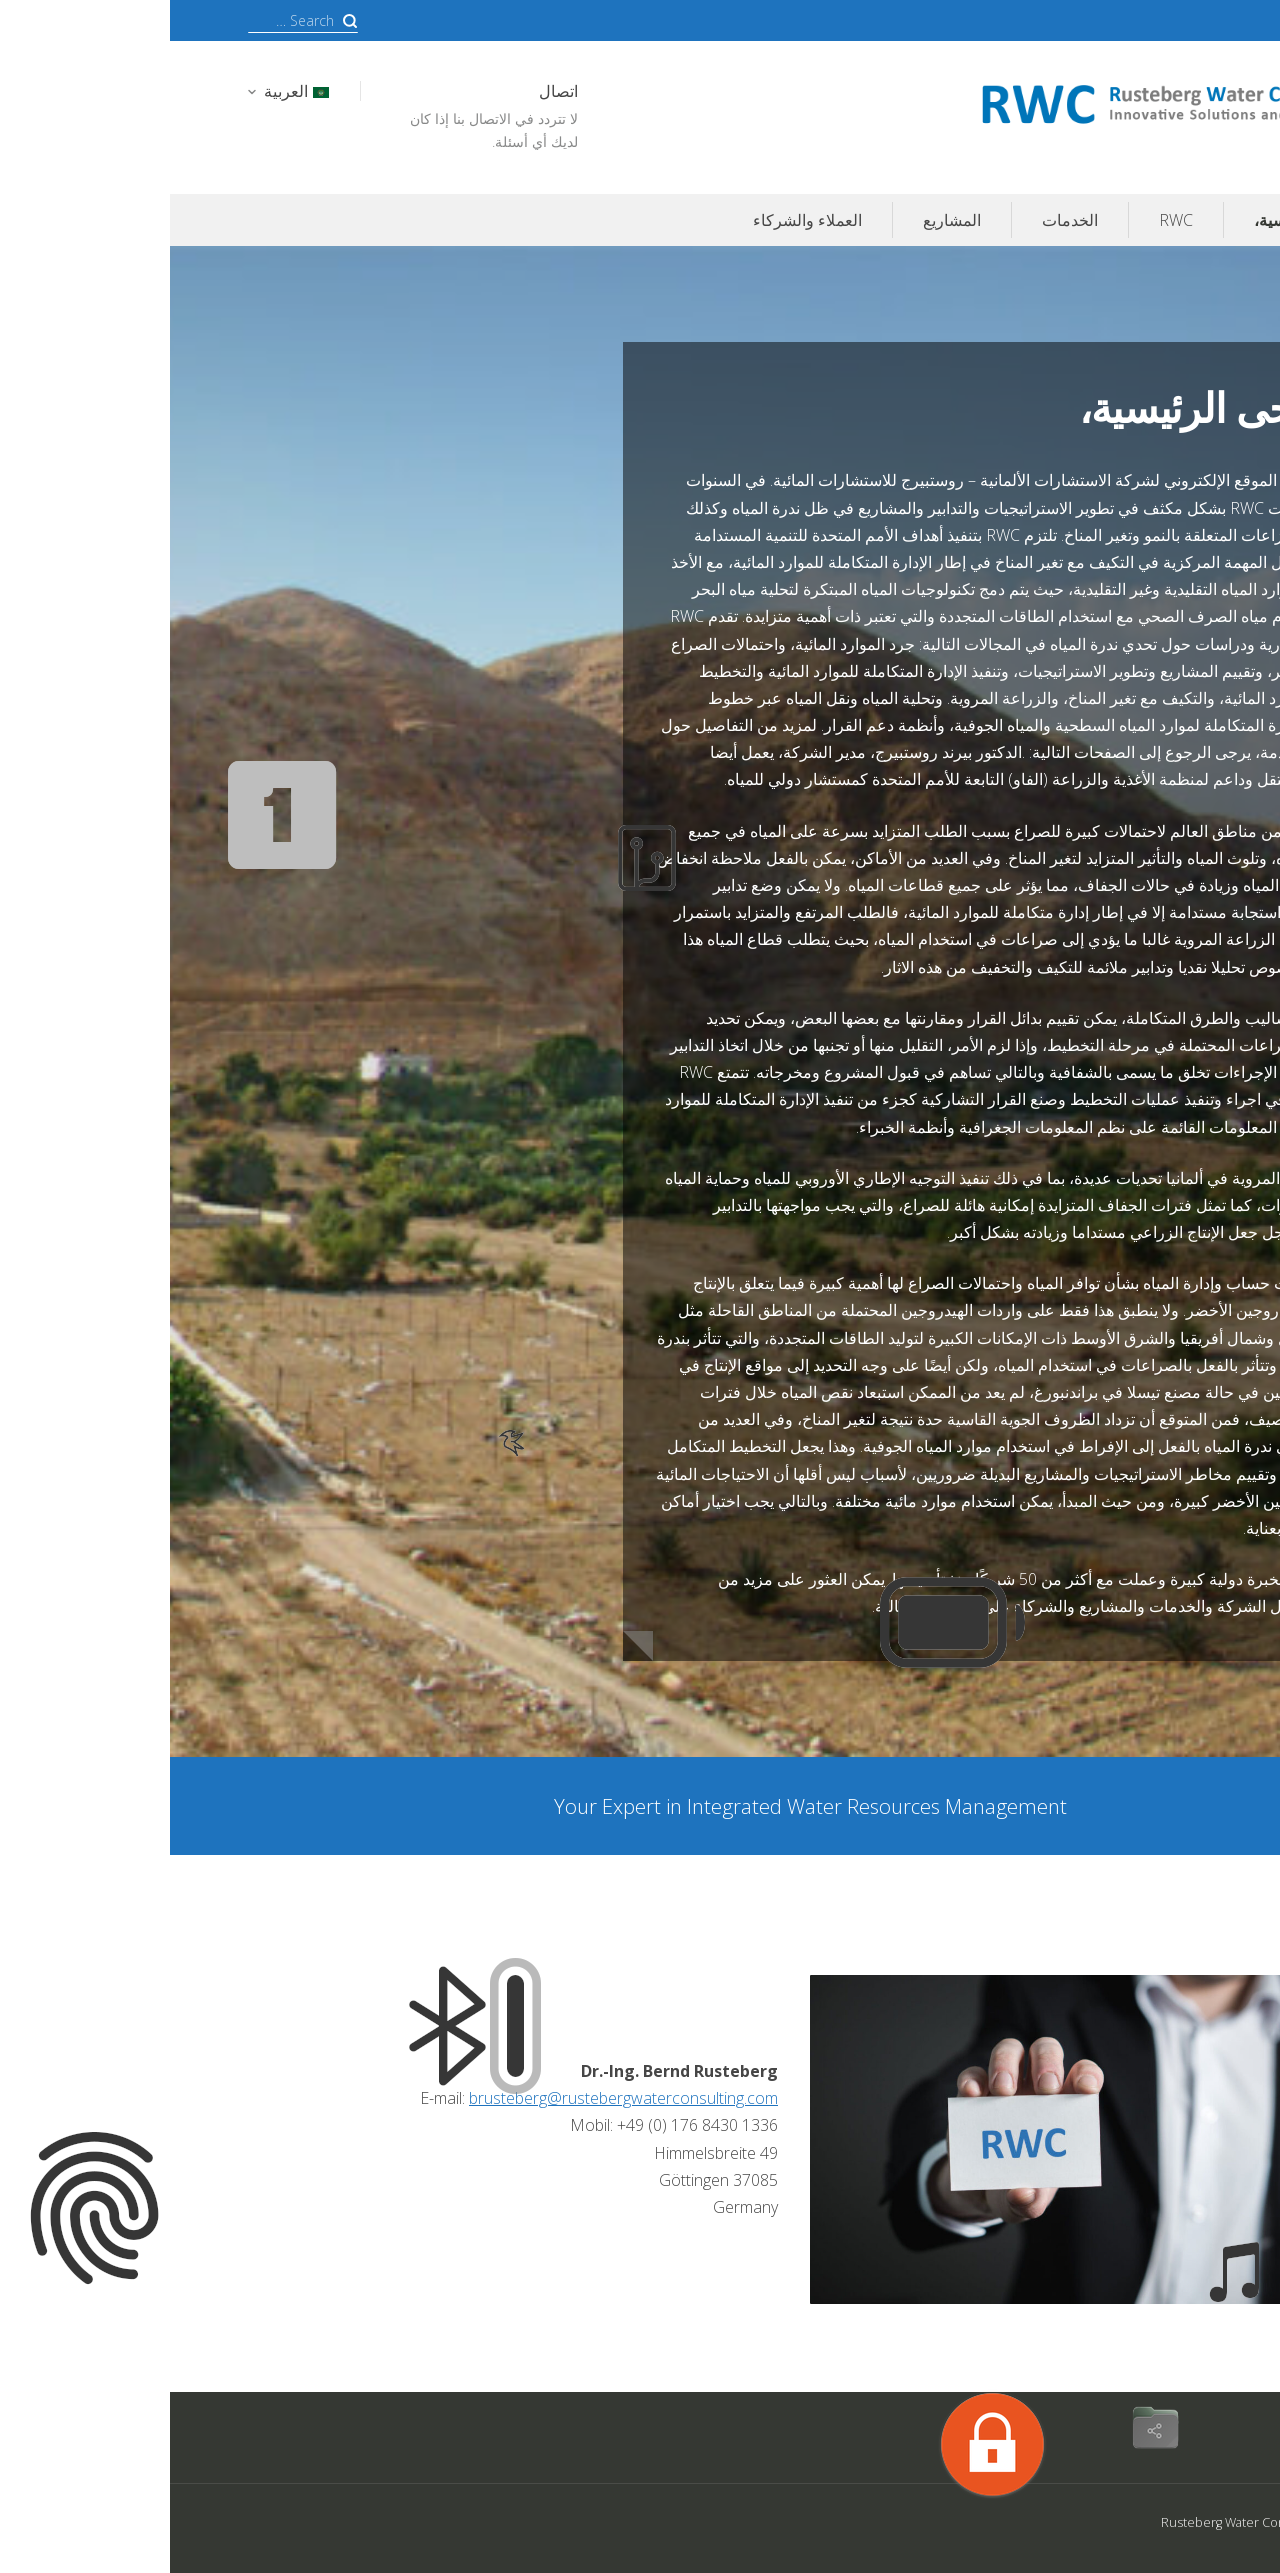  Describe the element at coordinates (1235, 2274) in the screenshot. I see `open the music app` at that location.